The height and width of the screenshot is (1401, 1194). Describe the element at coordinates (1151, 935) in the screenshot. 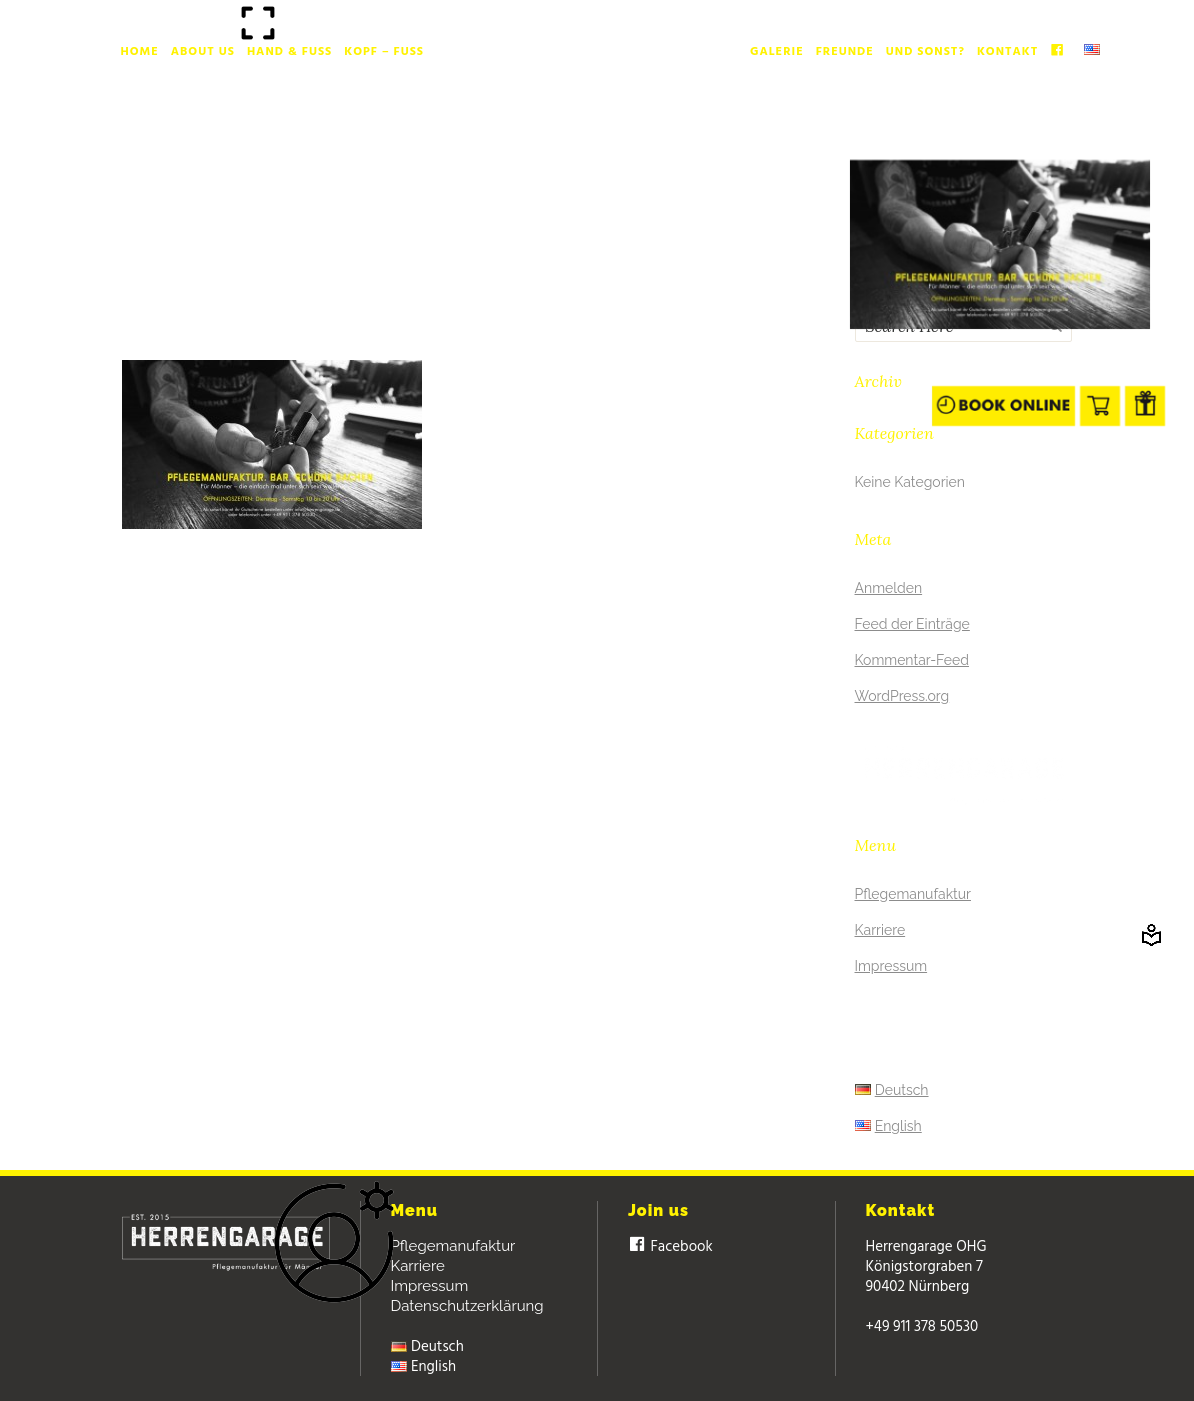

I see `access local library services` at that location.